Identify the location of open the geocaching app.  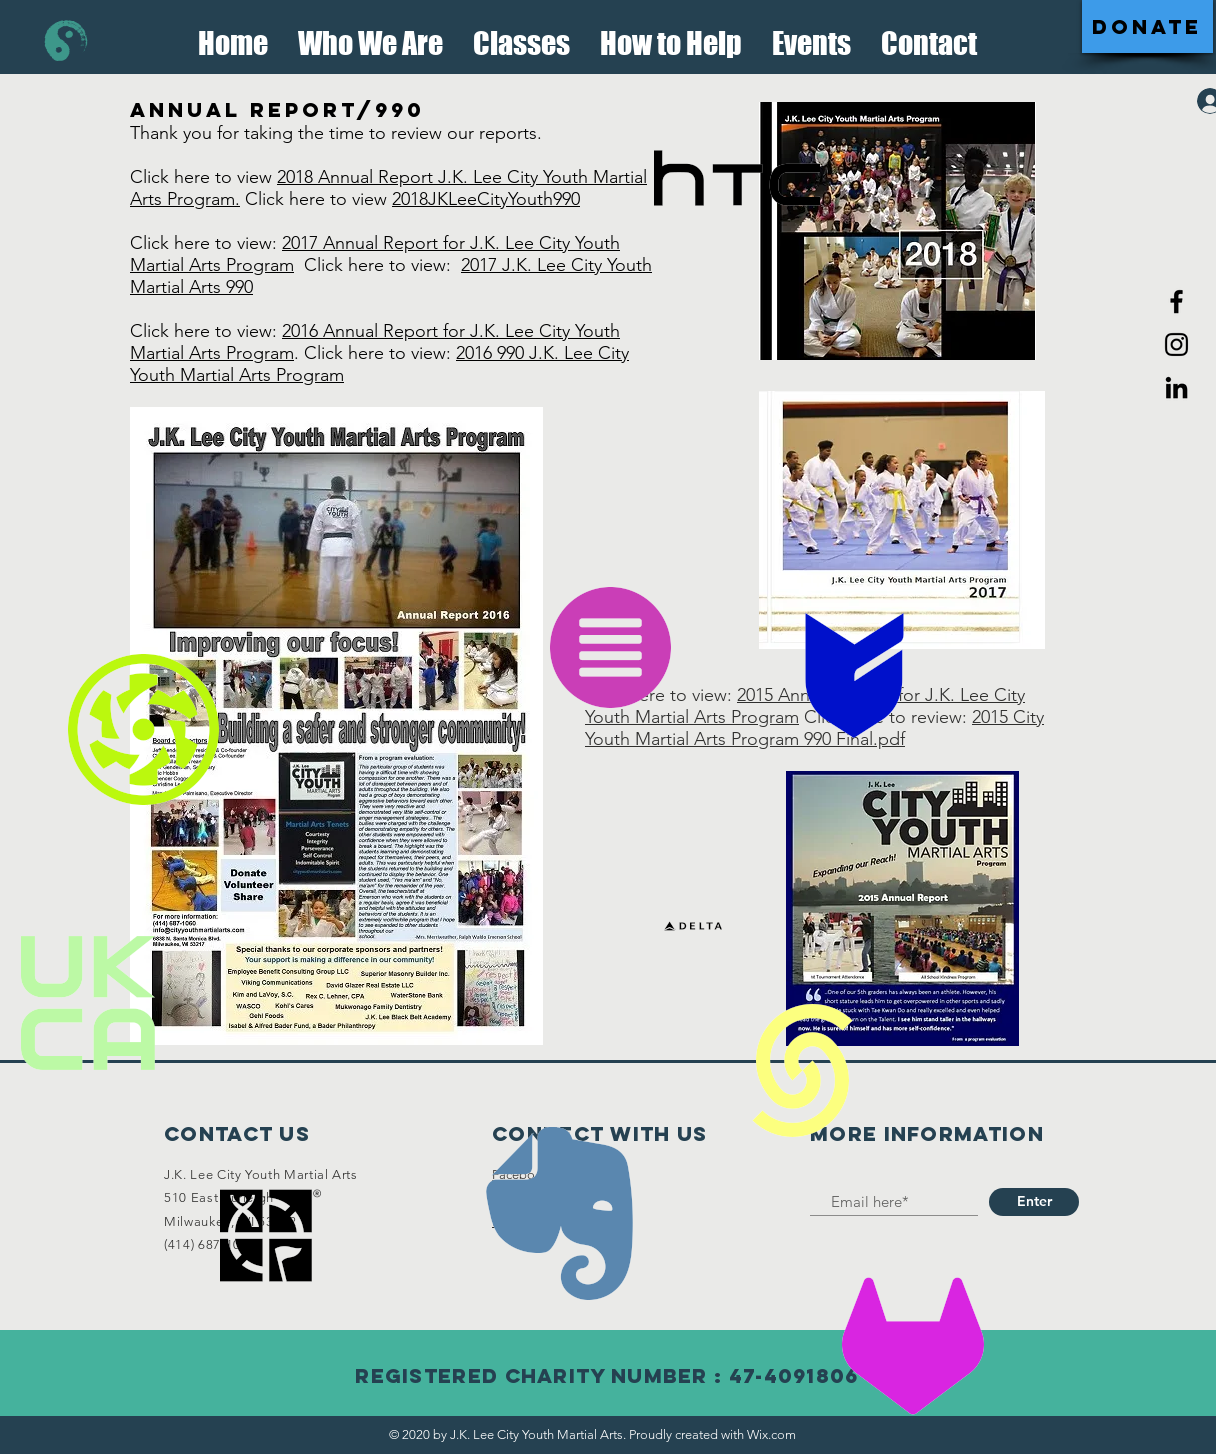
(270, 1235).